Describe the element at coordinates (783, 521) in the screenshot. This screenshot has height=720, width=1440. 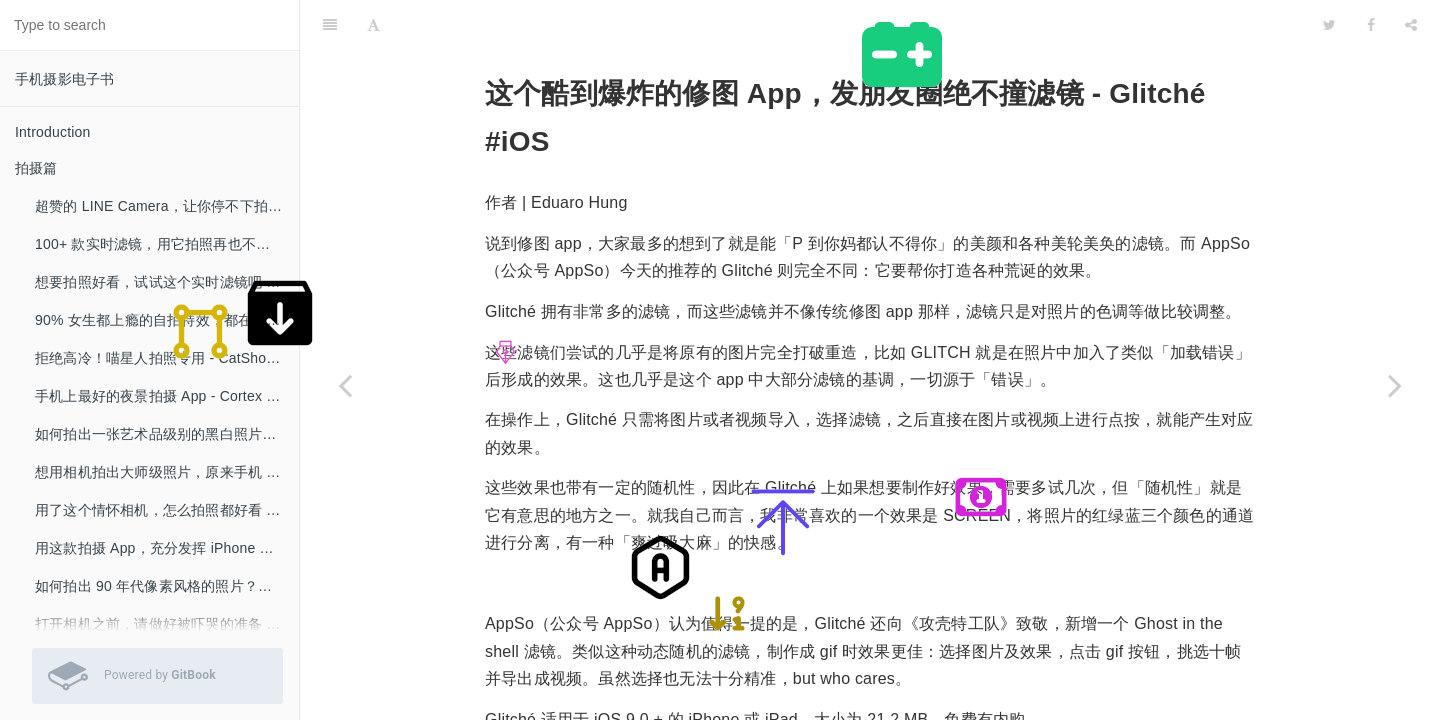
I see `upload a file or content` at that location.